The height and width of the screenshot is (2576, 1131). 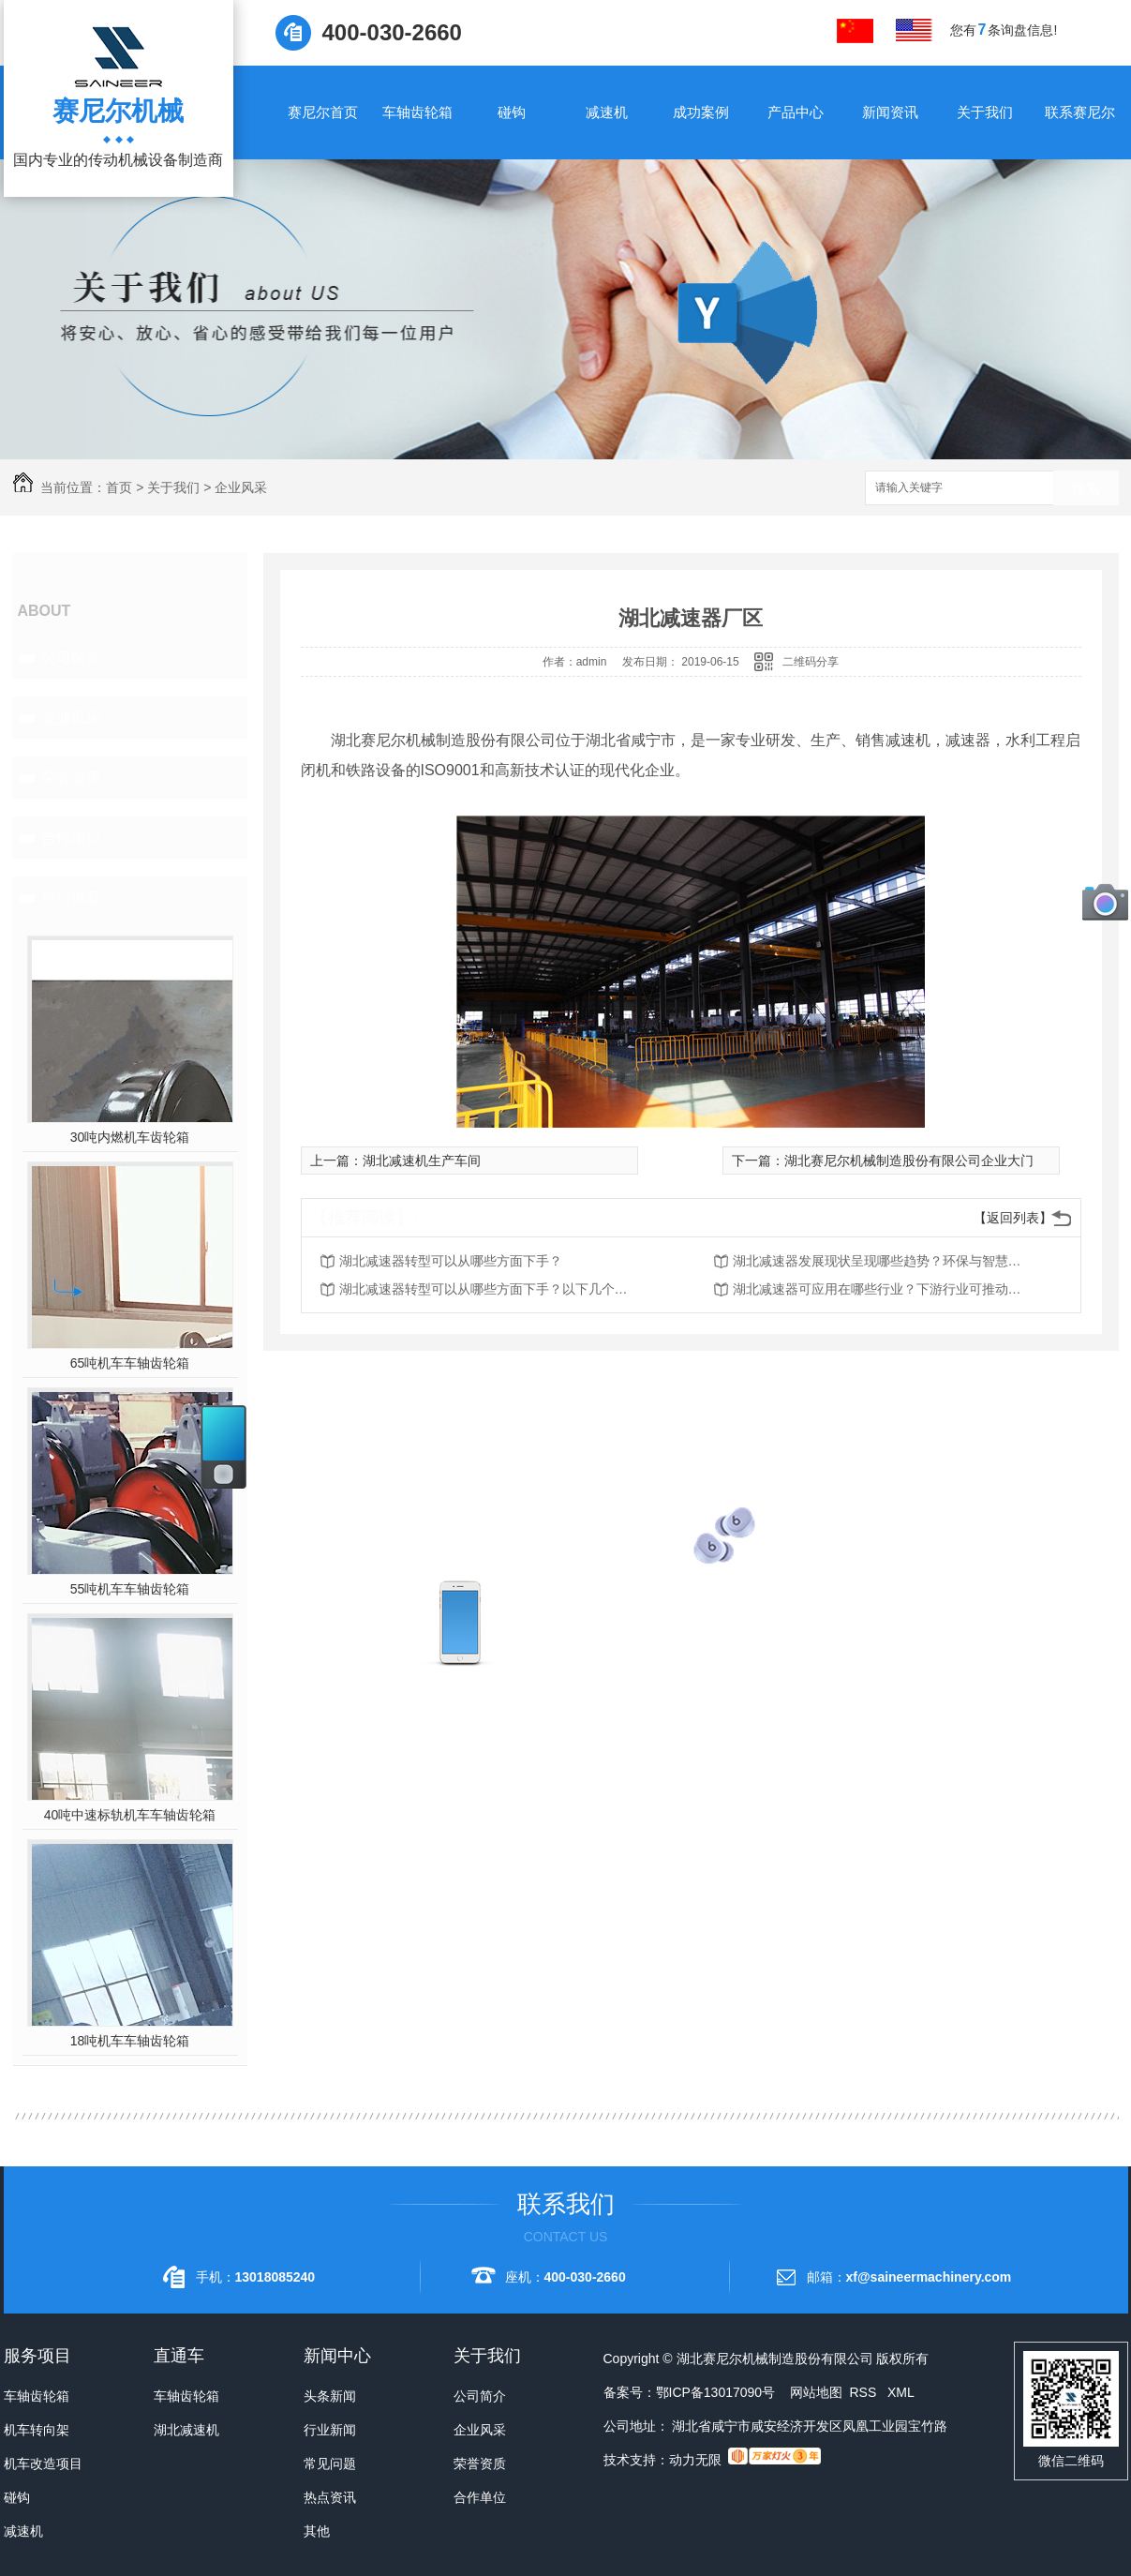 I want to click on open the camera app, so click(x=1105, y=902).